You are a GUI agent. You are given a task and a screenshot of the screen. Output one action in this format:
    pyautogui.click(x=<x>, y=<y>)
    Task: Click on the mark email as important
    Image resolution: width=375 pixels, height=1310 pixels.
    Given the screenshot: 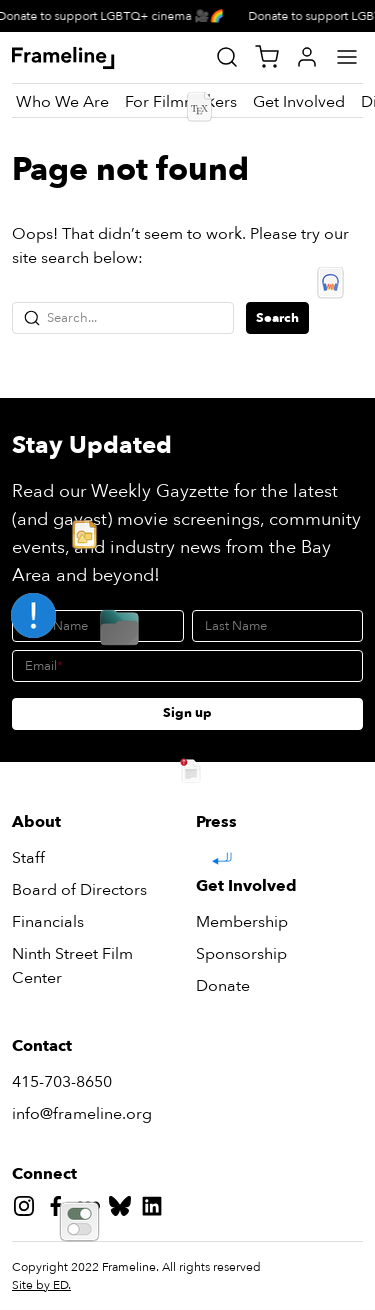 What is the action you would take?
    pyautogui.click(x=33, y=615)
    